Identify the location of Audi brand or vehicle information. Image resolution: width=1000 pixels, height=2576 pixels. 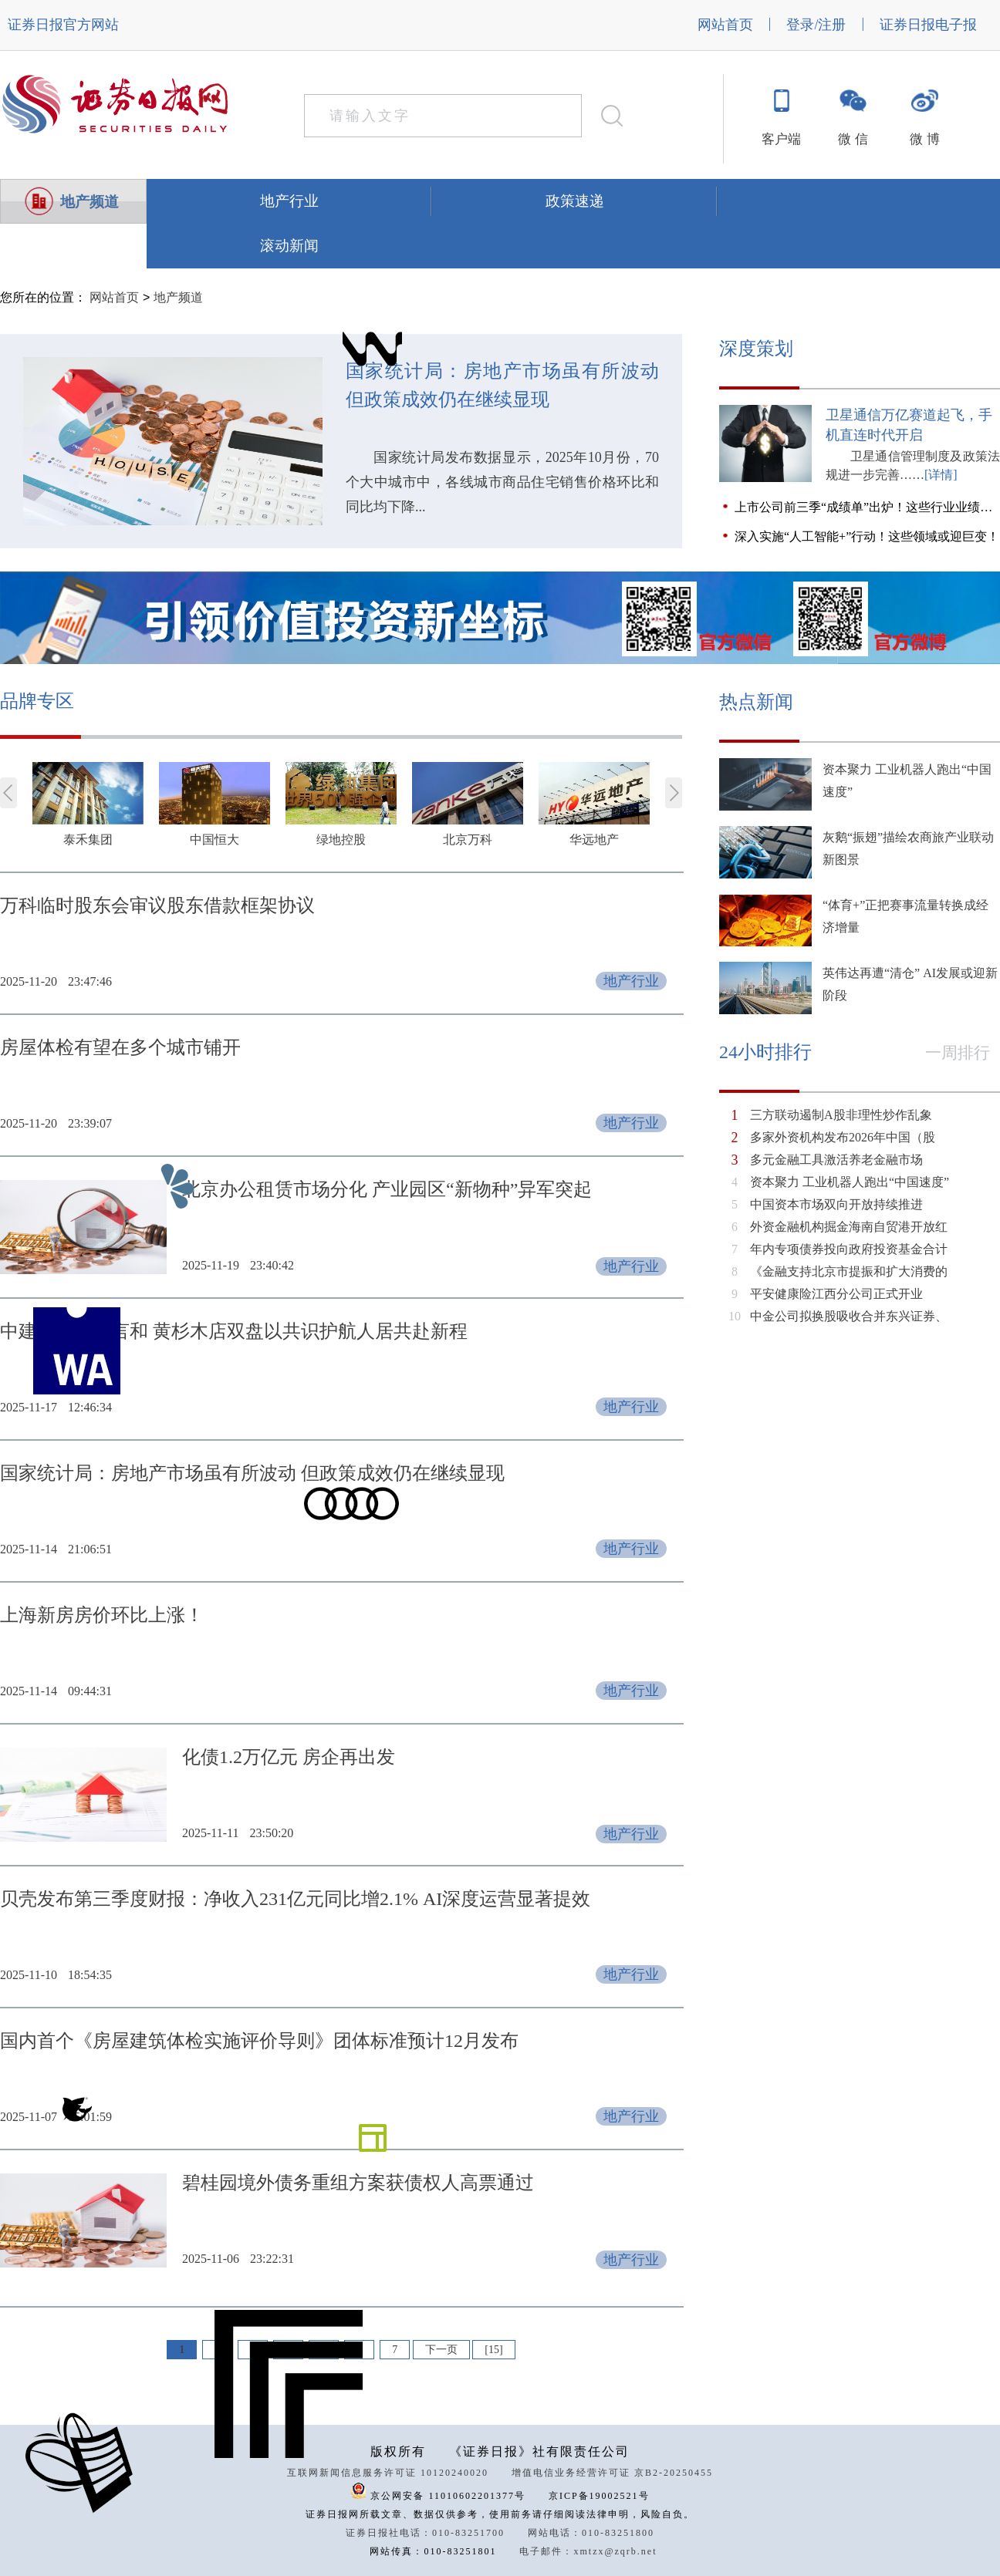
(351, 1503).